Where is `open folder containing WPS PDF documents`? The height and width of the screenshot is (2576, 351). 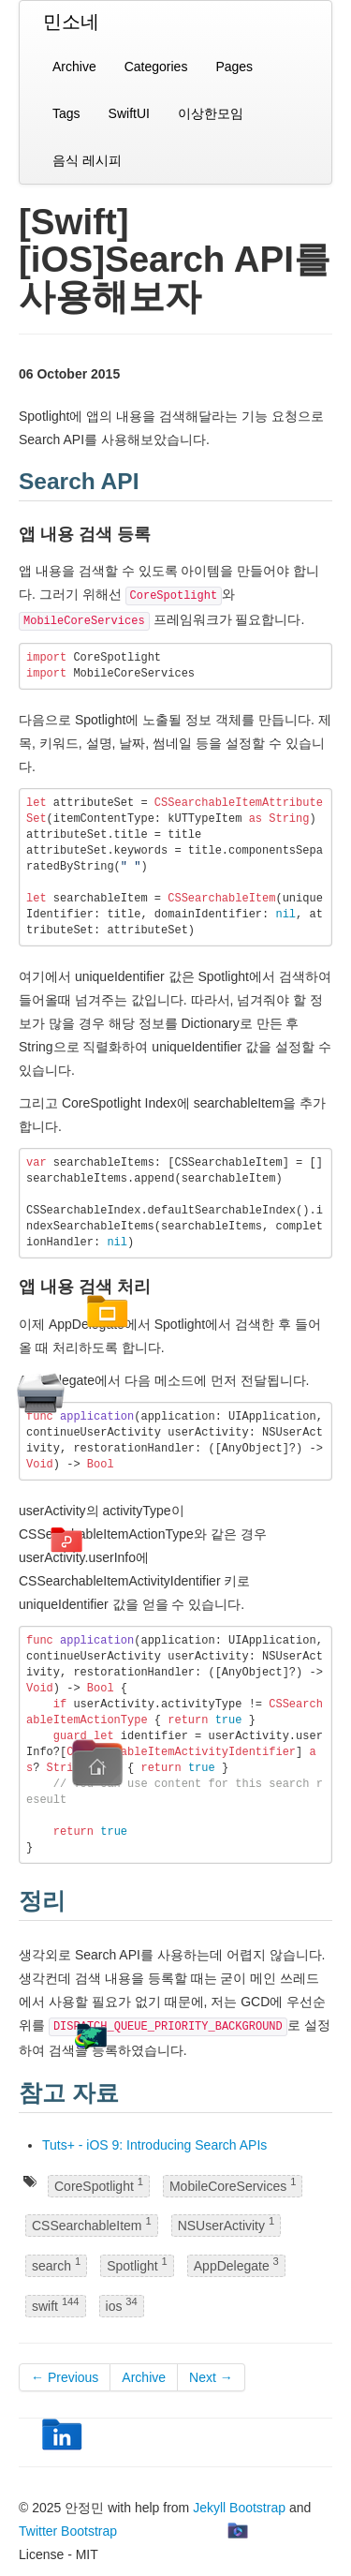
open folder containing WPS PDF documents is located at coordinates (66, 1541).